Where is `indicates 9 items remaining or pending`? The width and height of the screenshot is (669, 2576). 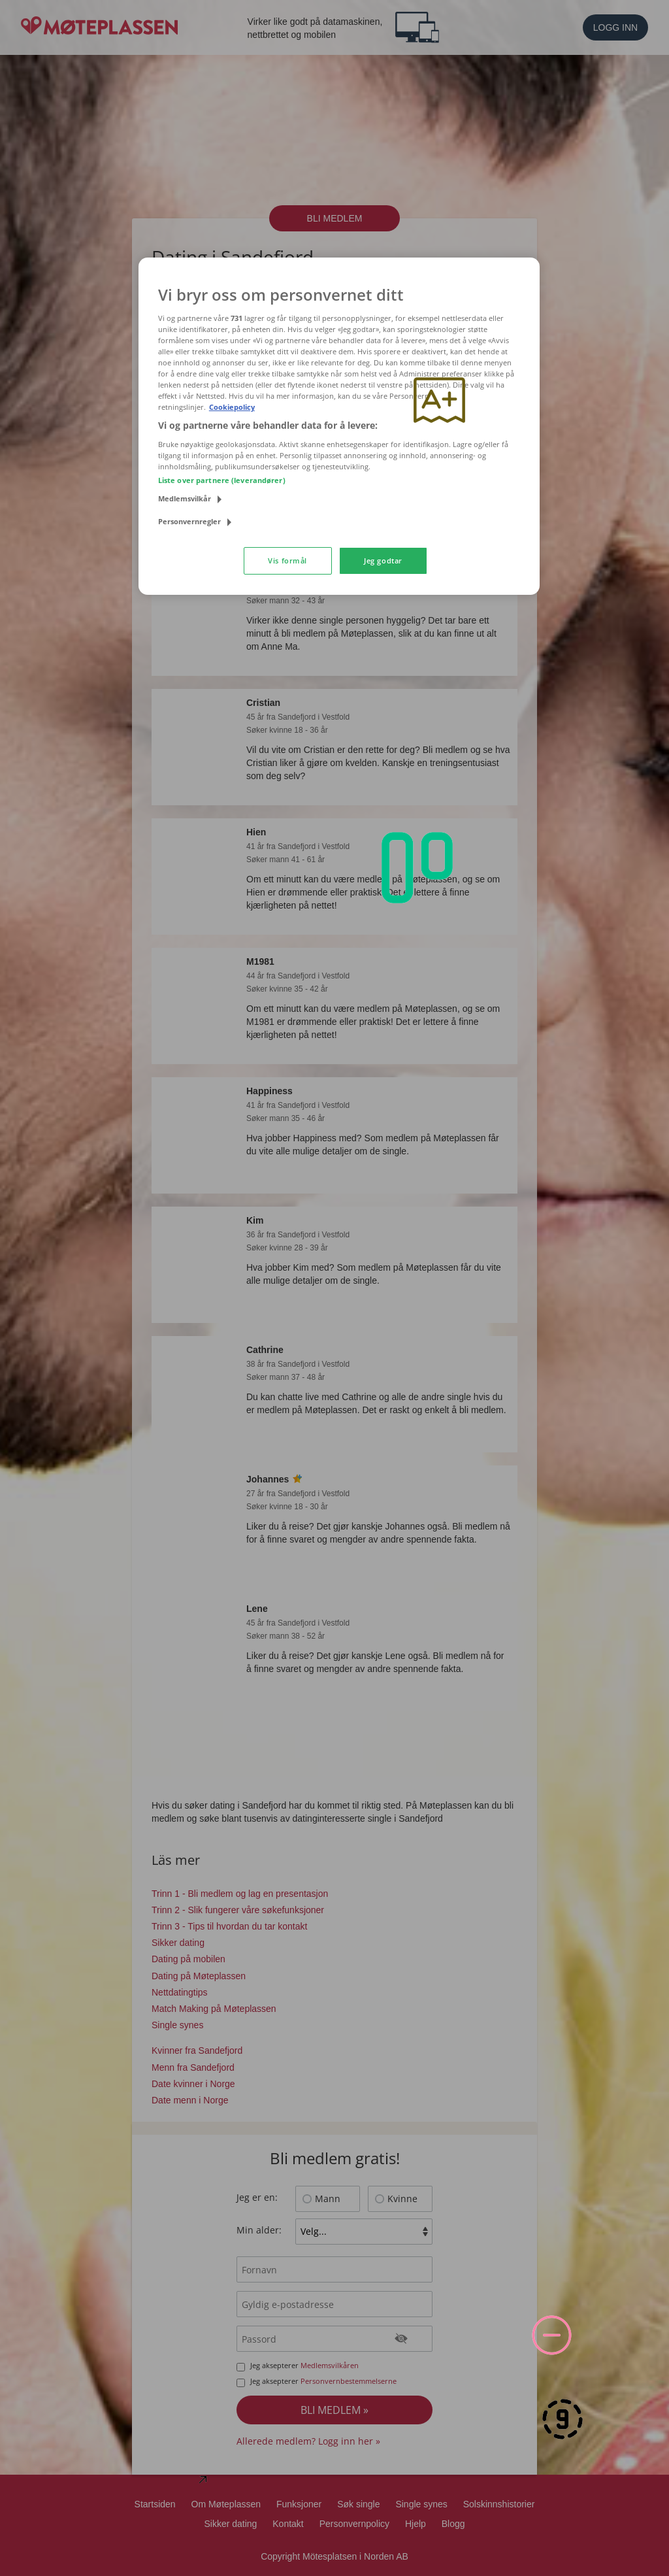 indicates 9 items remaining or pending is located at coordinates (563, 2419).